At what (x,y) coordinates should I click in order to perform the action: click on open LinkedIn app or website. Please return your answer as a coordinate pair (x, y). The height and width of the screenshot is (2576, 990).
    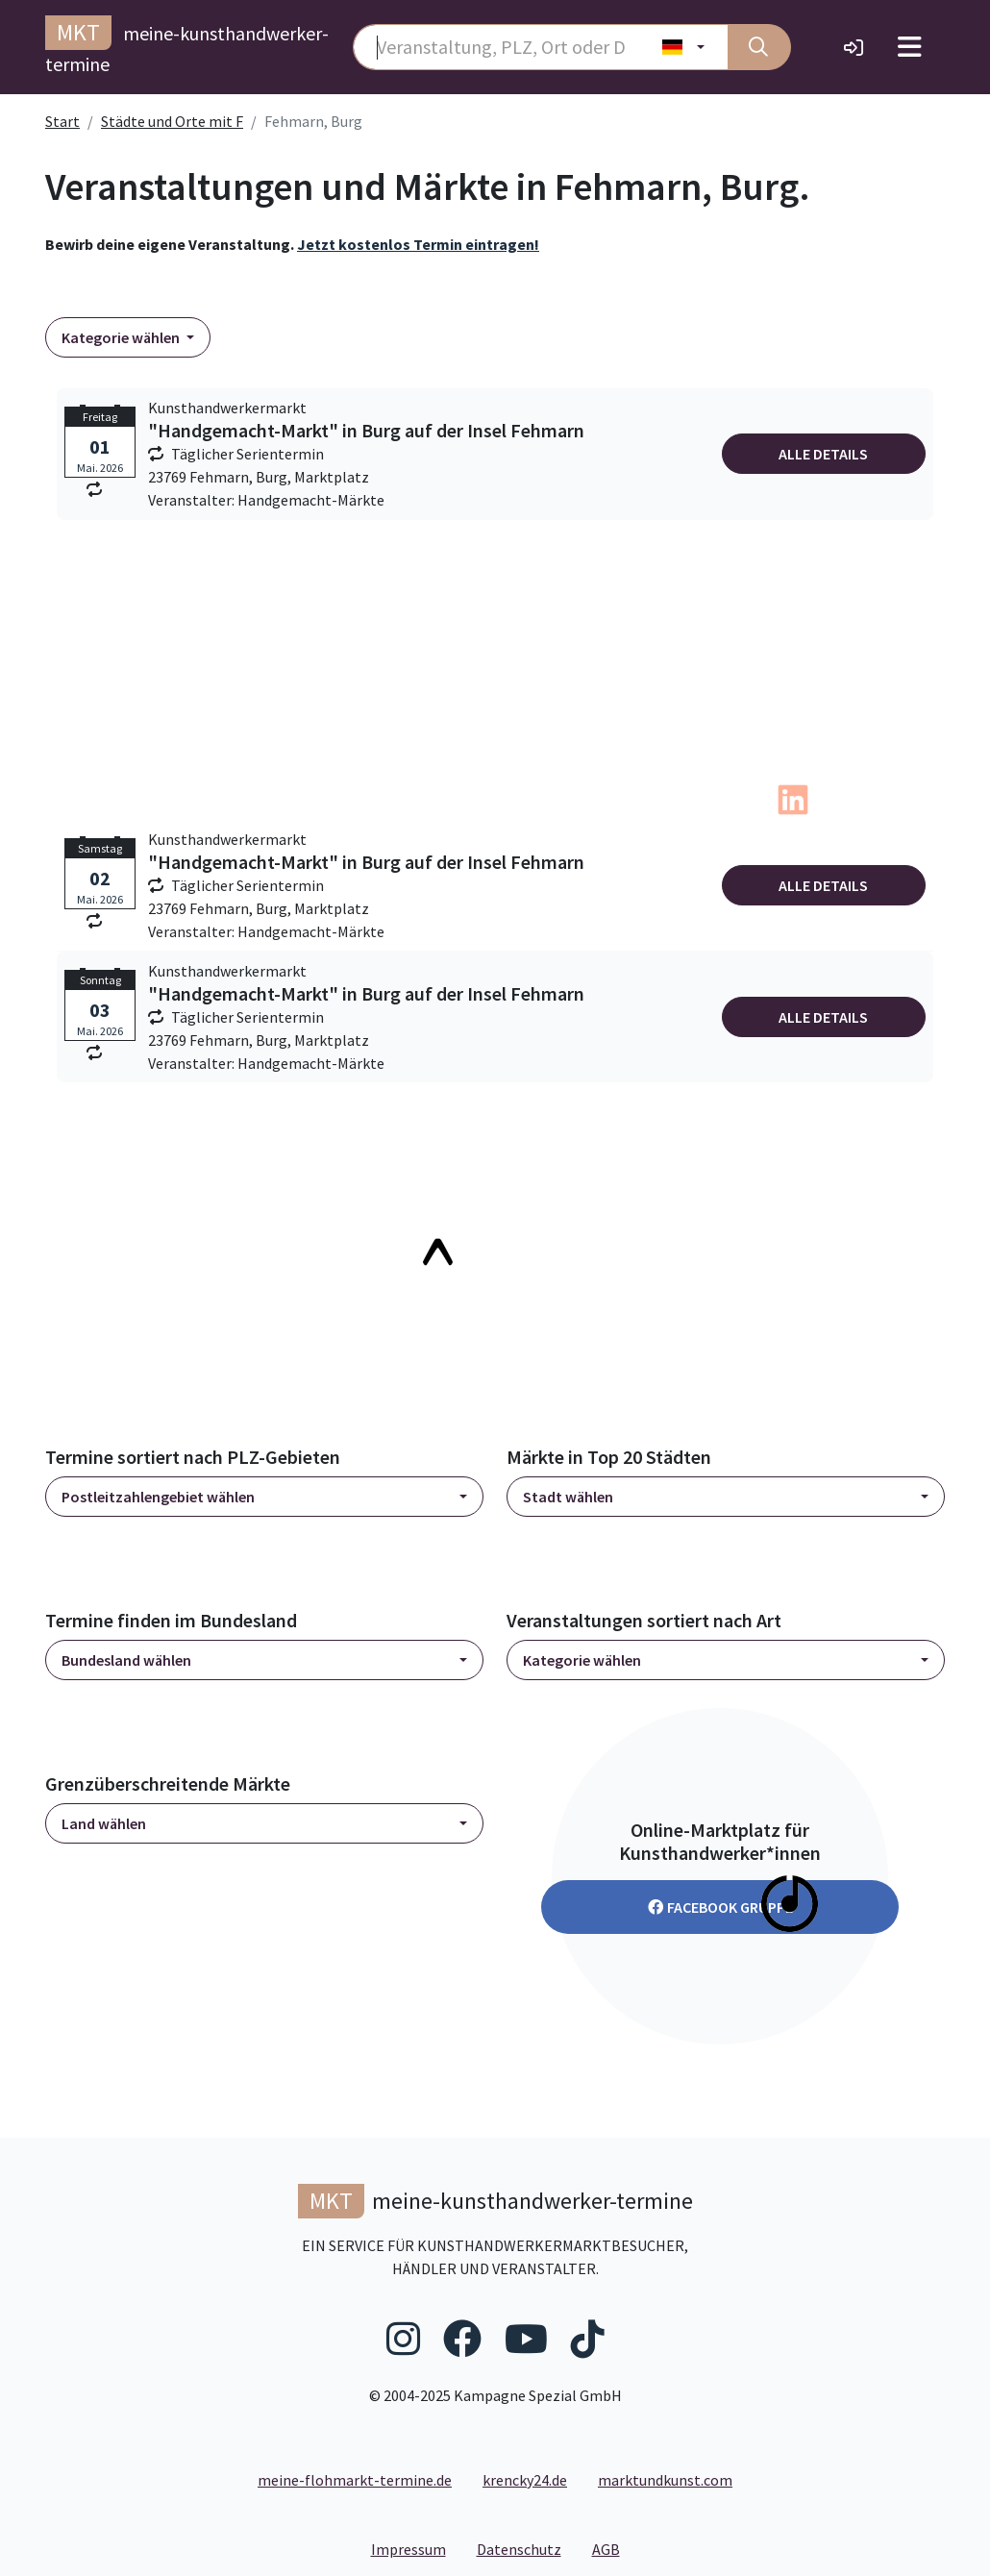
    Looking at the image, I should click on (793, 800).